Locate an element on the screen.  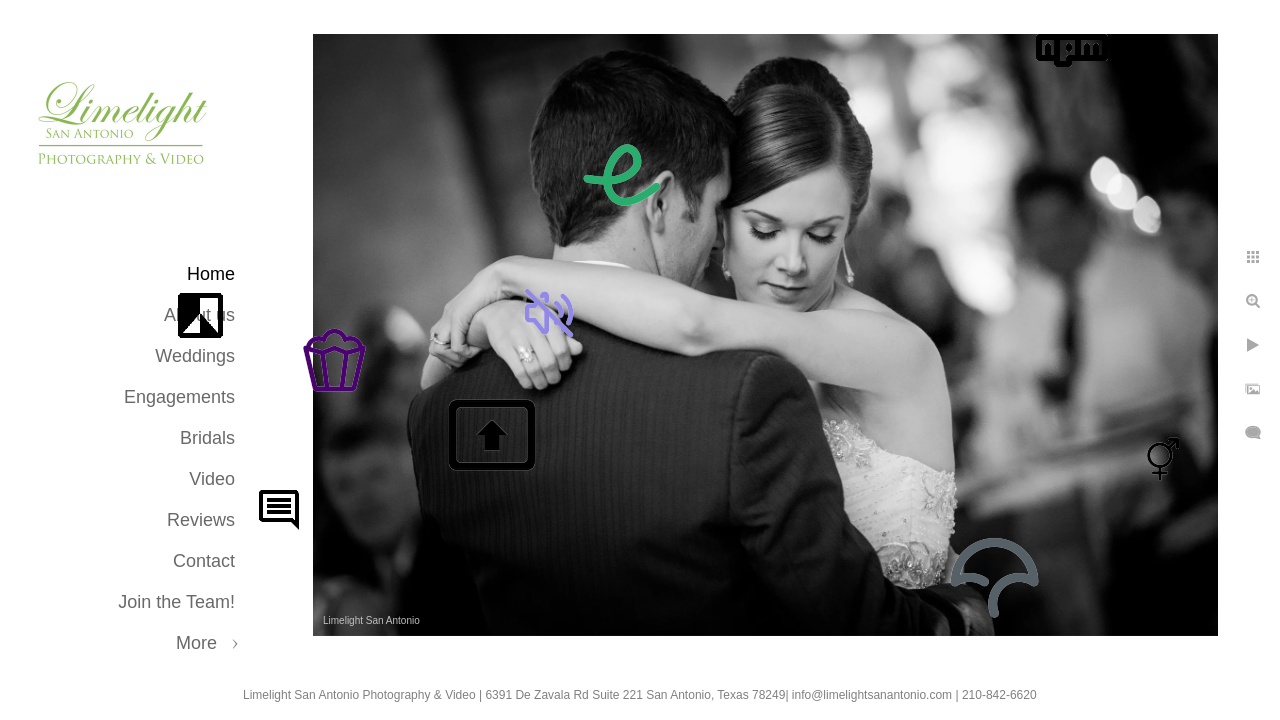
access movies or entertainment section is located at coordinates (334, 362).